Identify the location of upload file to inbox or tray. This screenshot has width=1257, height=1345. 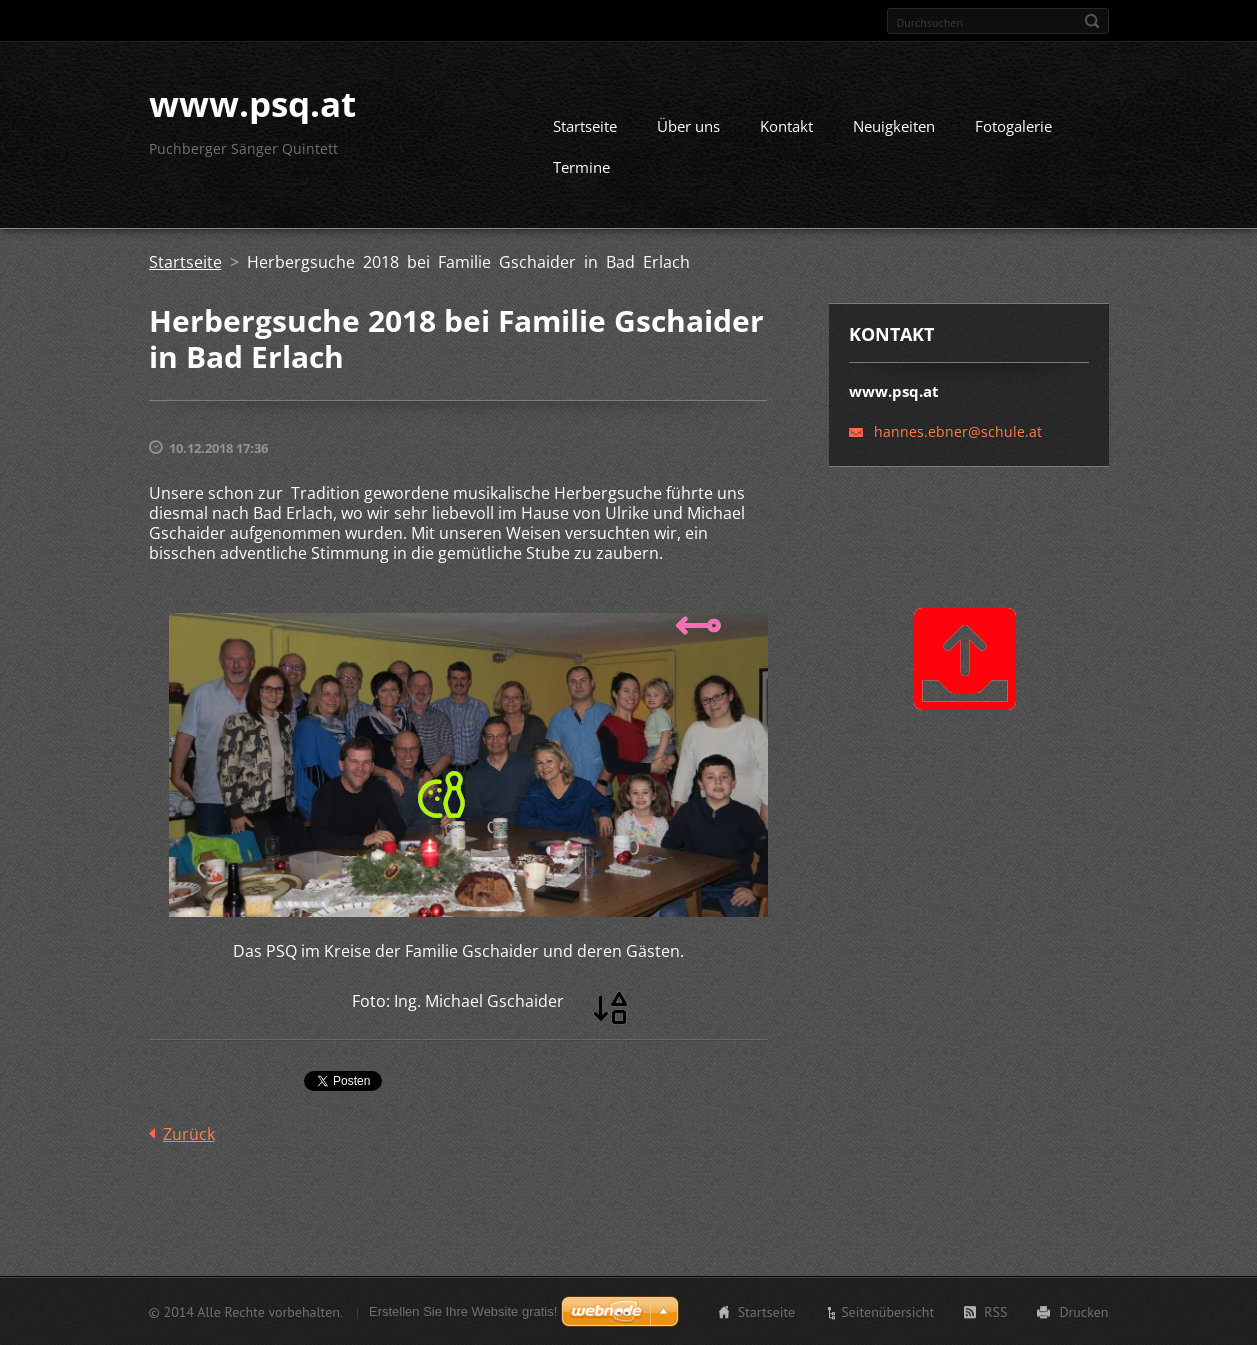
(965, 659).